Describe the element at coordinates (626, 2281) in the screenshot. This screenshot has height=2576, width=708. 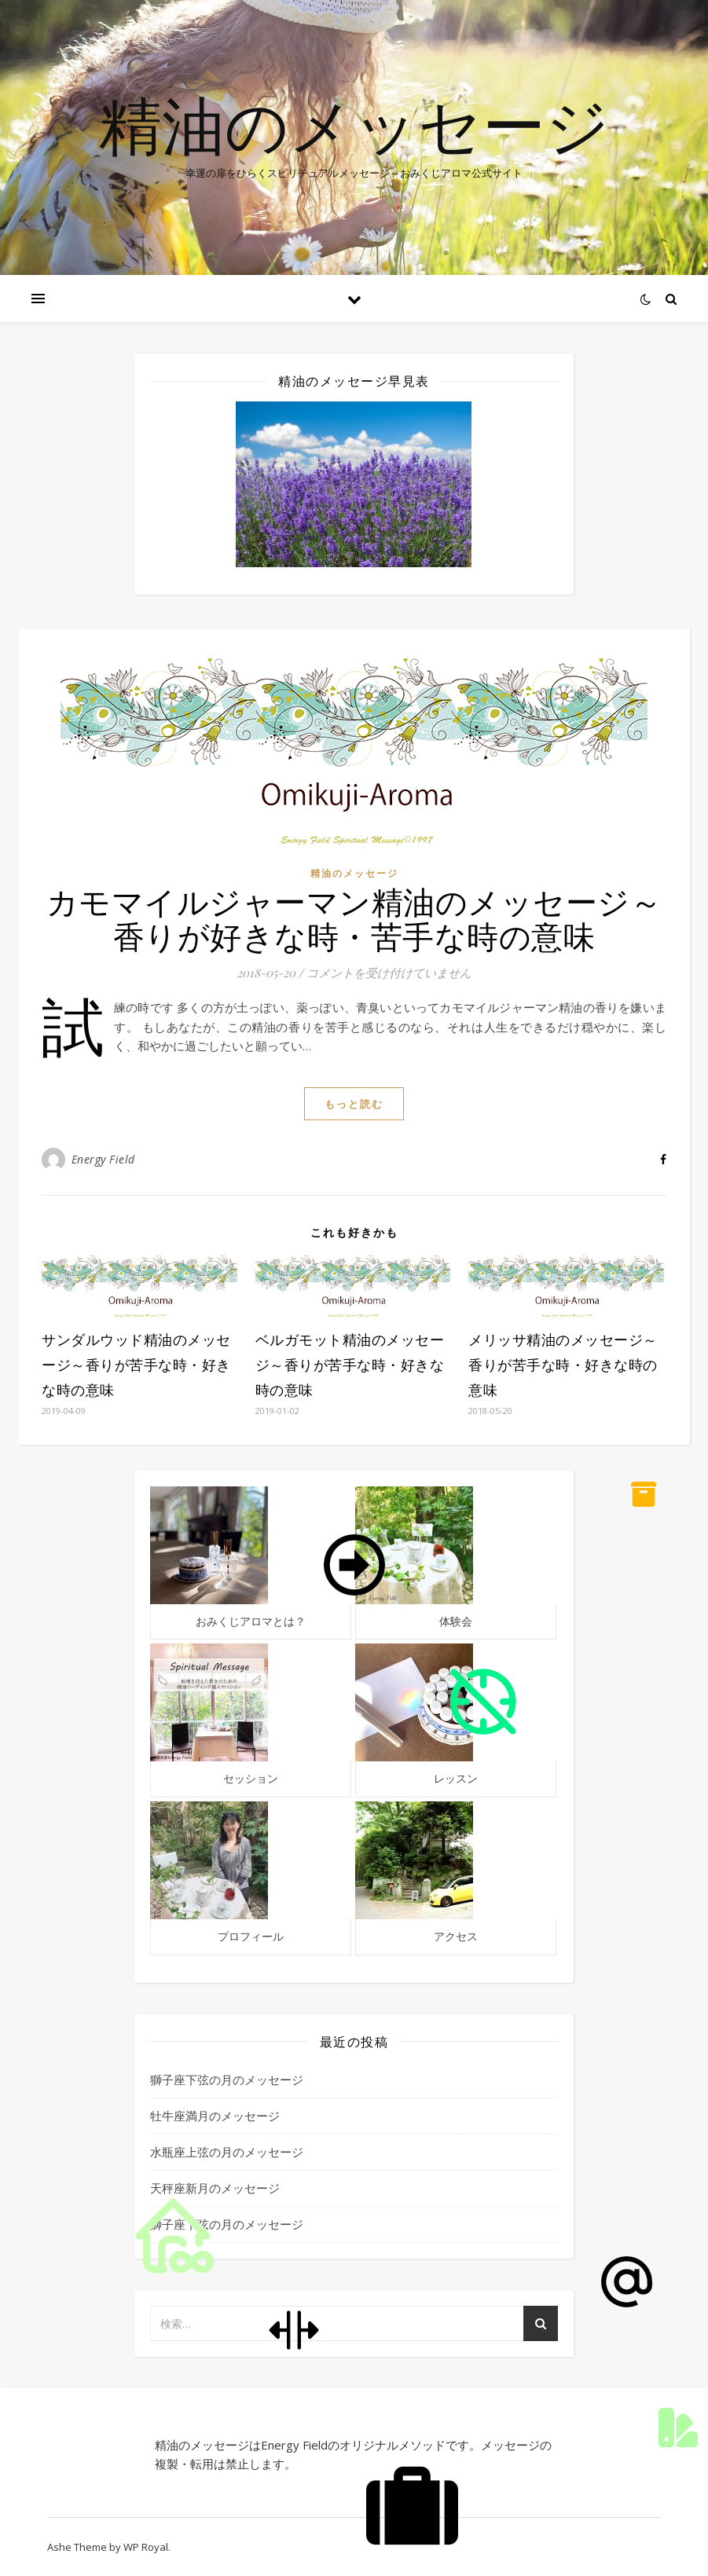
I see `mention a user in a post or comment` at that location.